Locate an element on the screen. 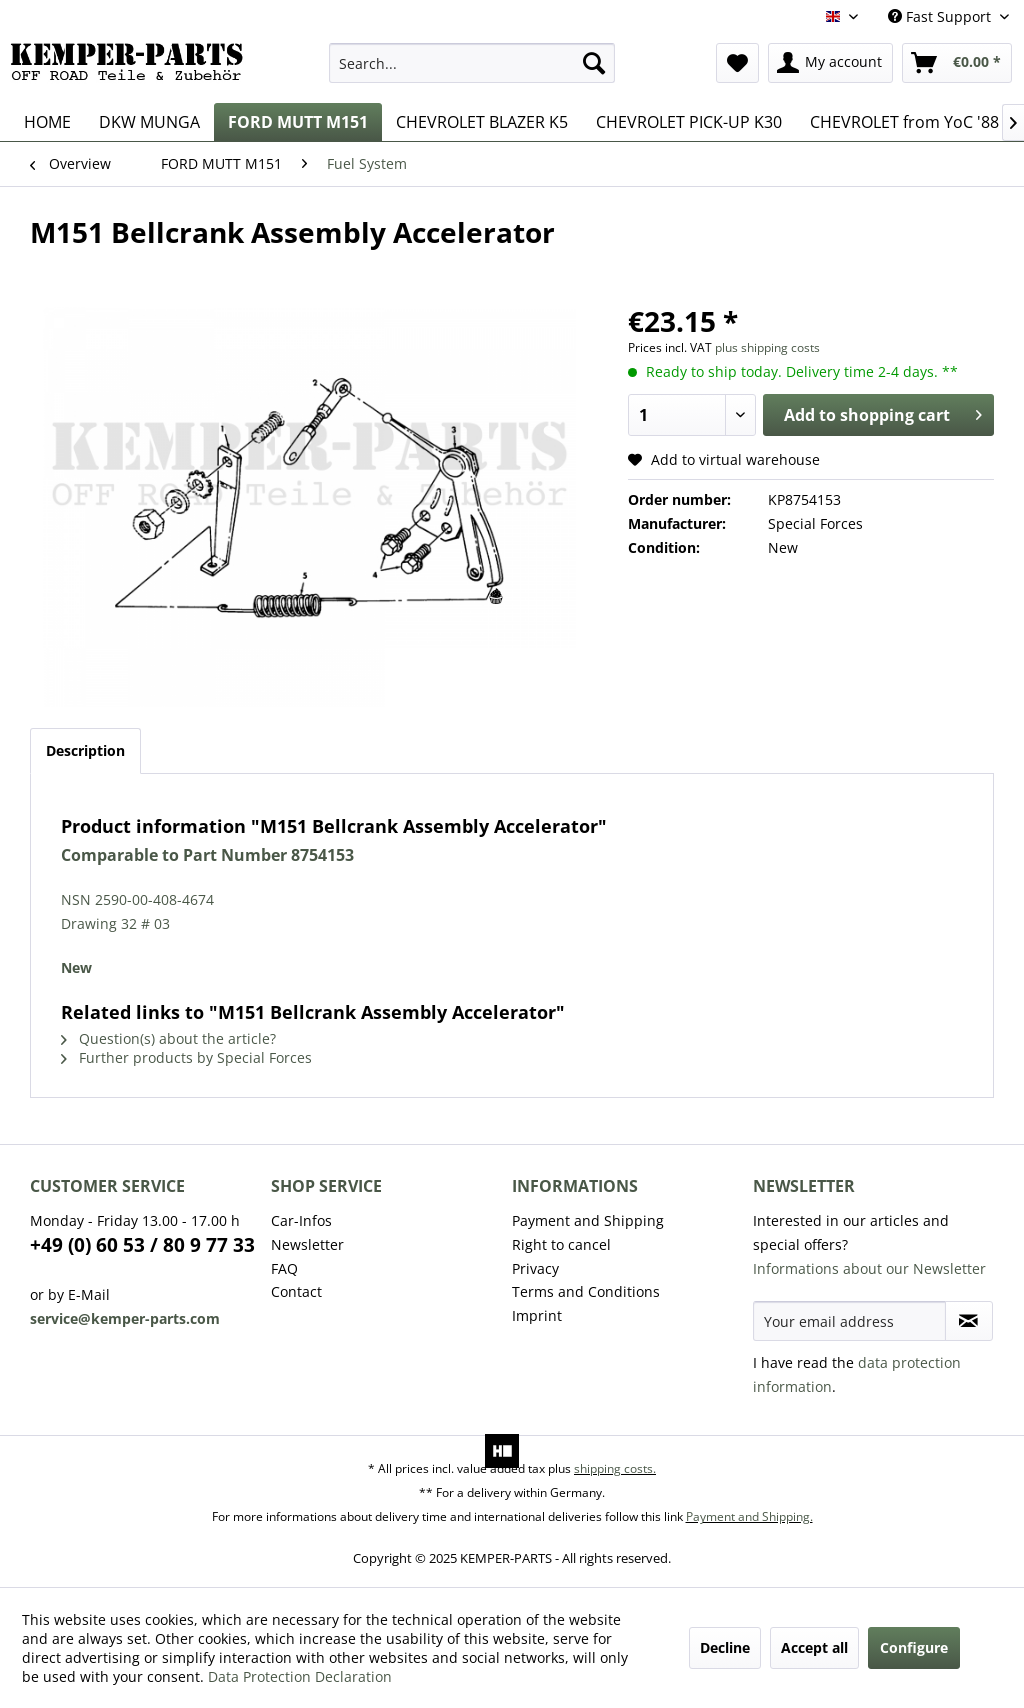 This screenshot has width=1024, height=1708. vanilla extract css framework logo is located at coordinates (496, 596).